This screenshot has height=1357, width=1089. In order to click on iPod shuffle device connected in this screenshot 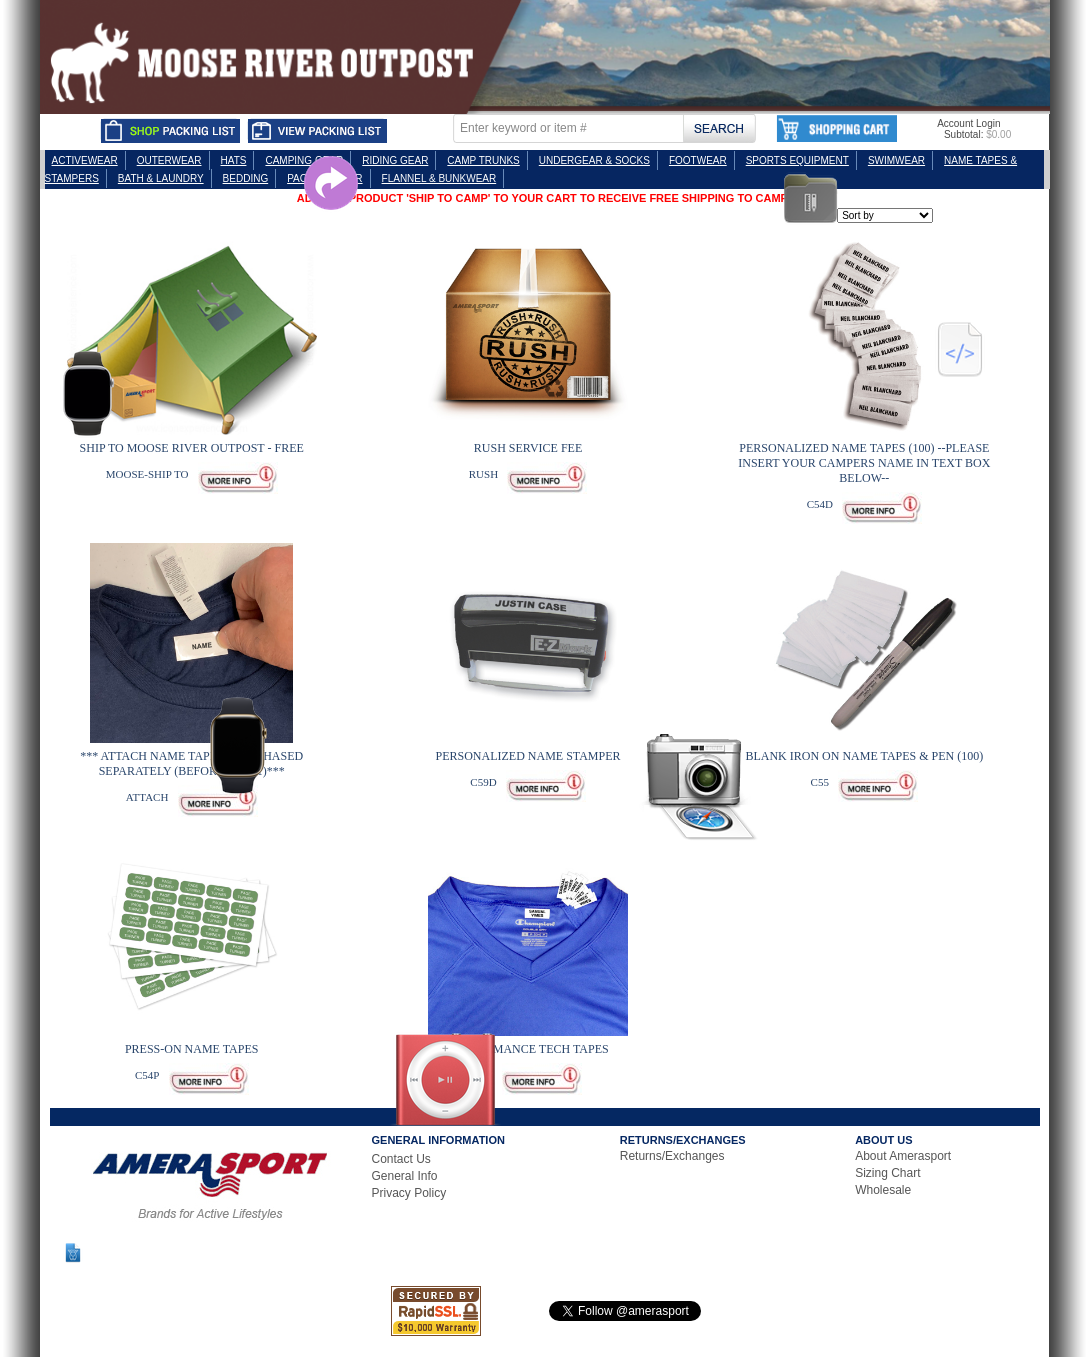, I will do `click(445, 1079)`.